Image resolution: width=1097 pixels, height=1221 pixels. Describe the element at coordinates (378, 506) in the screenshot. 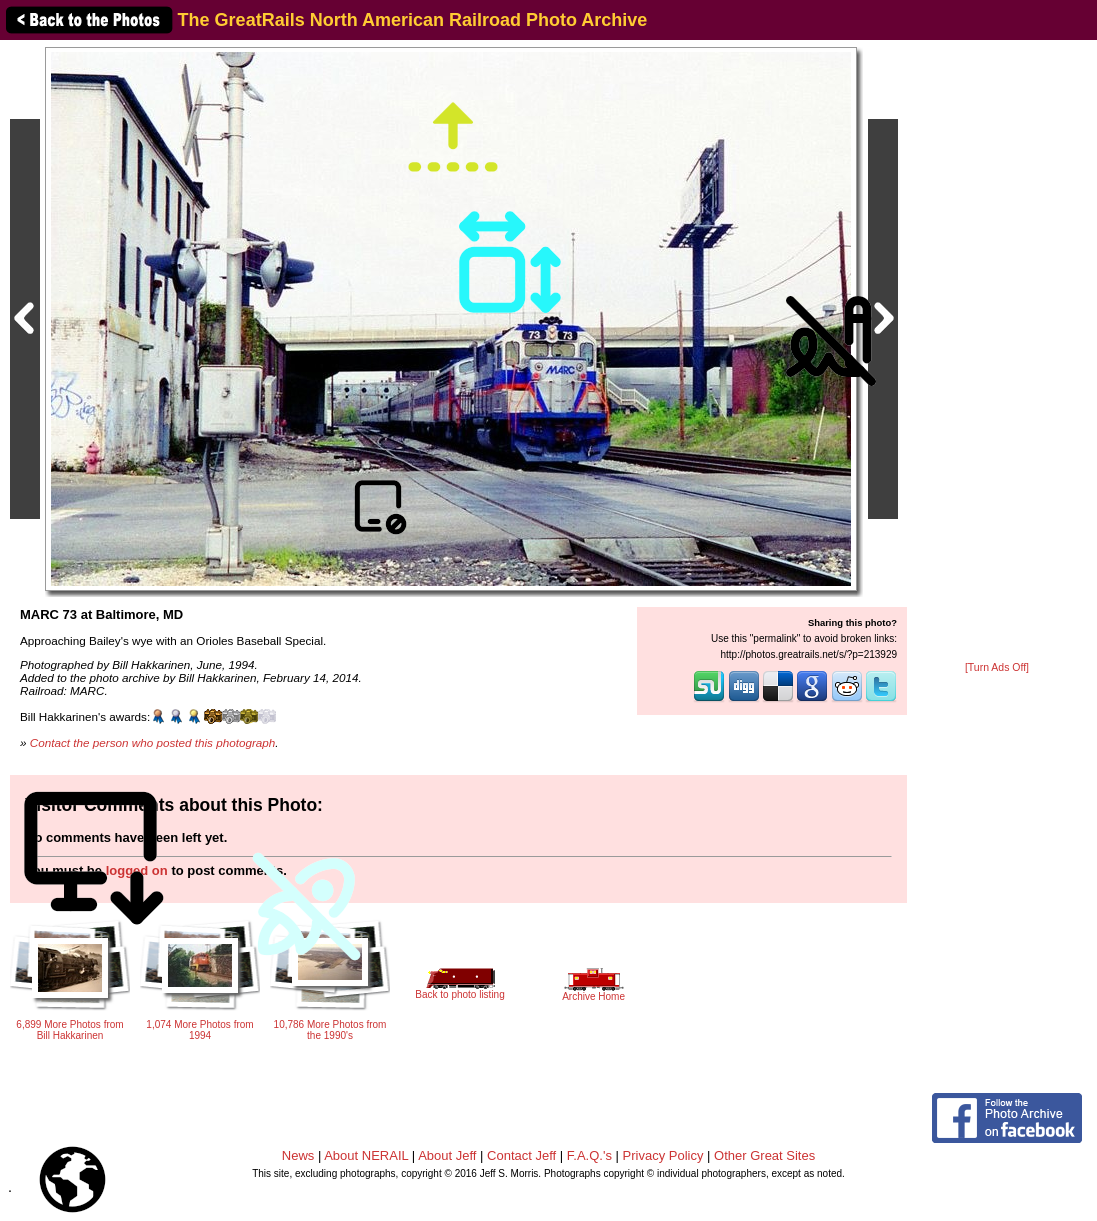

I see `cancel iPad connection or pairing` at that location.